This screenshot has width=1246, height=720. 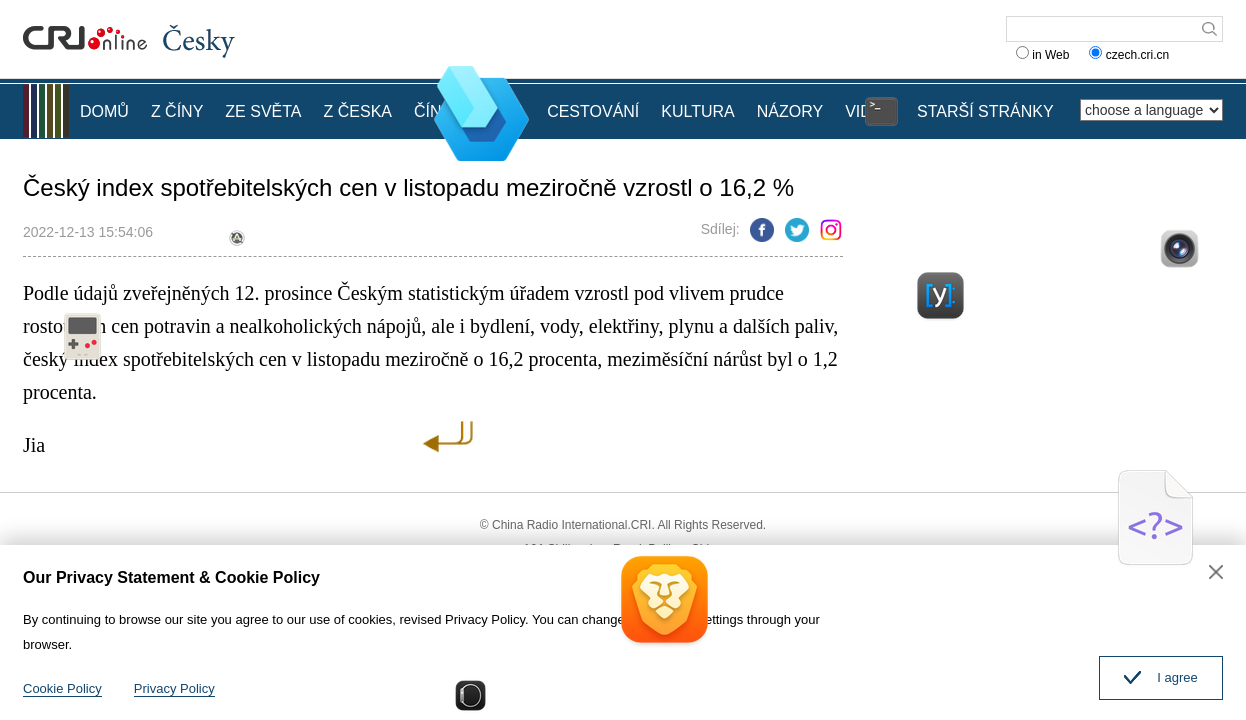 What do you see at coordinates (664, 599) in the screenshot?
I see `open brave browser beta version` at bounding box center [664, 599].